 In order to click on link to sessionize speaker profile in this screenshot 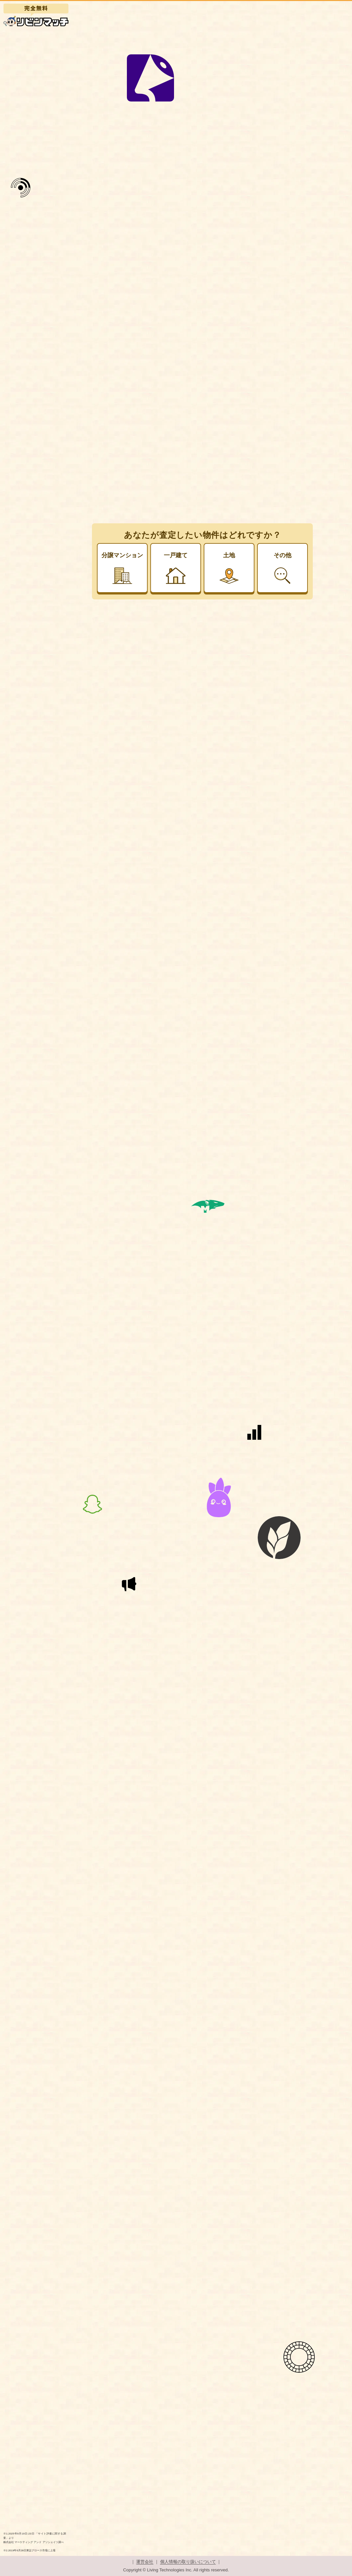, I will do `click(150, 78)`.